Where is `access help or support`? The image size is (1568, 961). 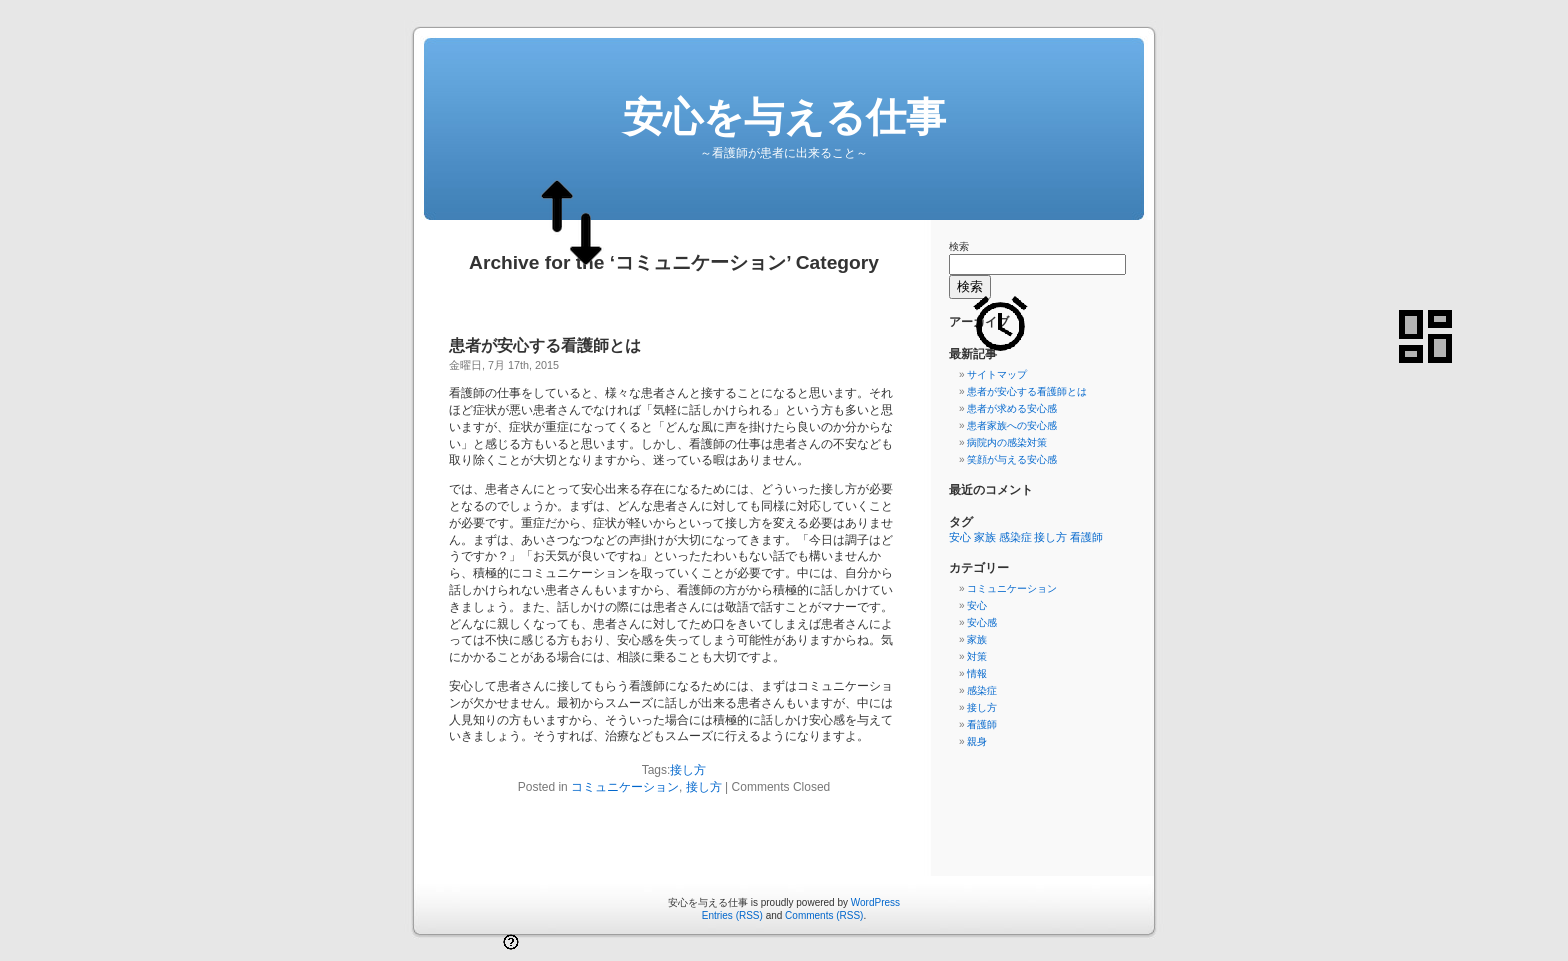
access help or support is located at coordinates (511, 942).